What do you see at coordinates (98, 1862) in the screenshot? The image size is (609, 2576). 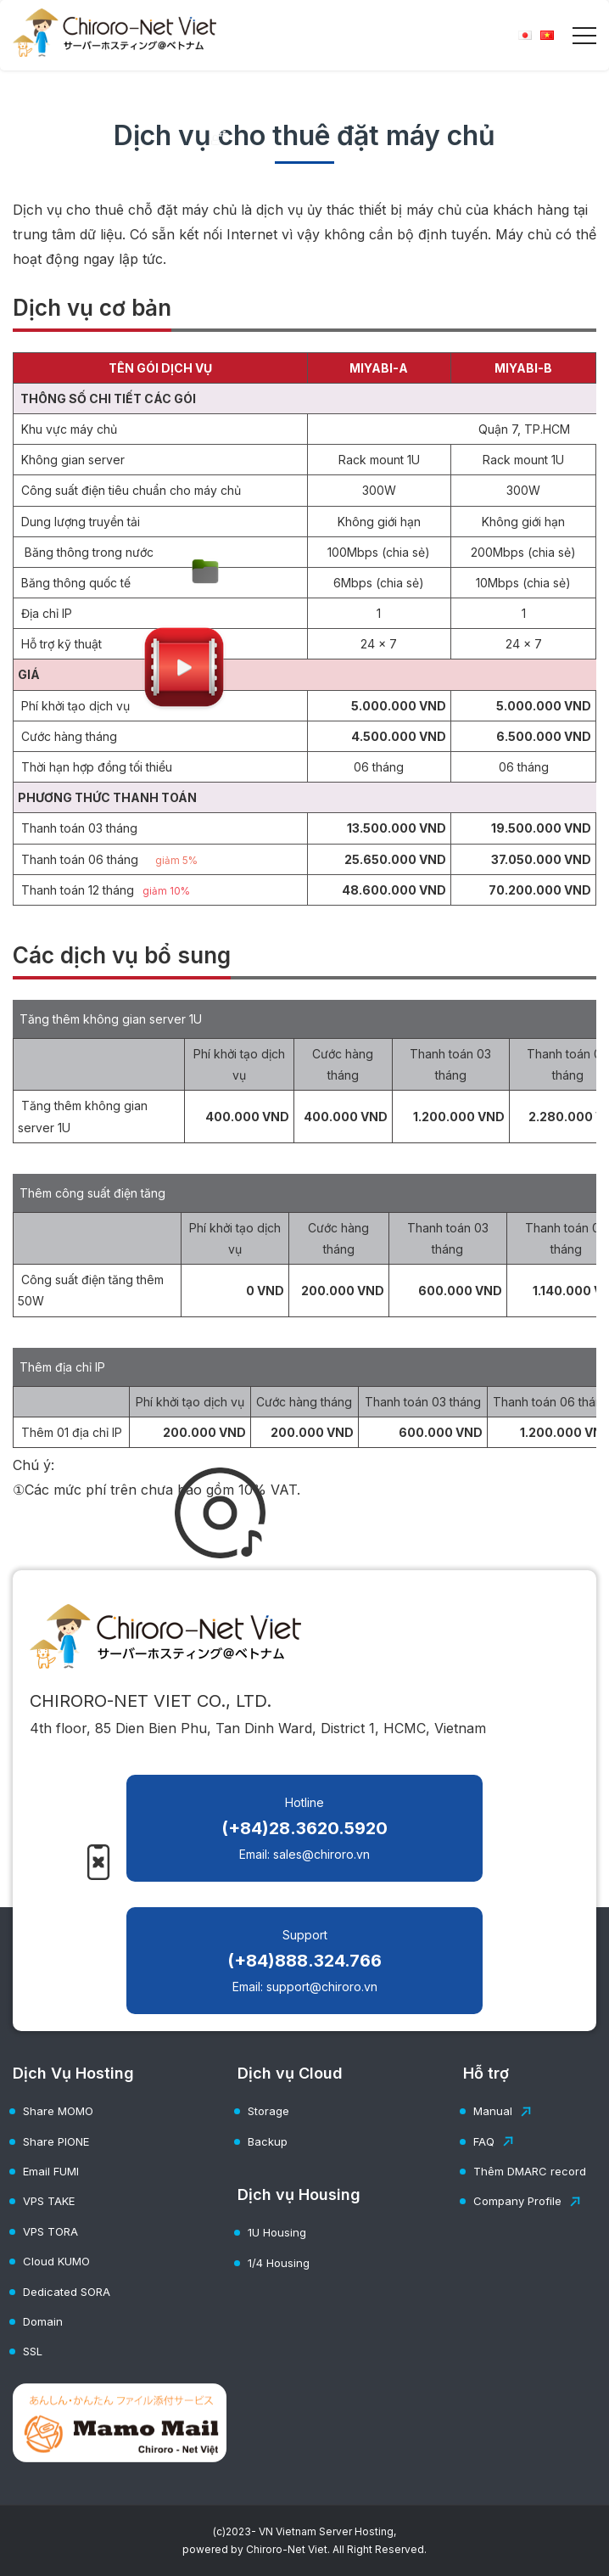 I see `disconnect or unlink a paired device` at bounding box center [98, 1862].